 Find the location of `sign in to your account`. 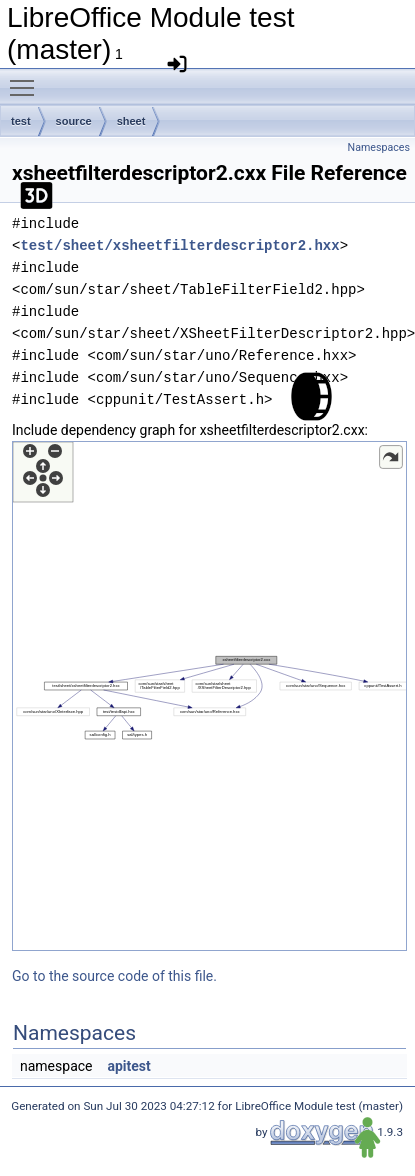

sign in to your account is located at coordinates (177, 64).